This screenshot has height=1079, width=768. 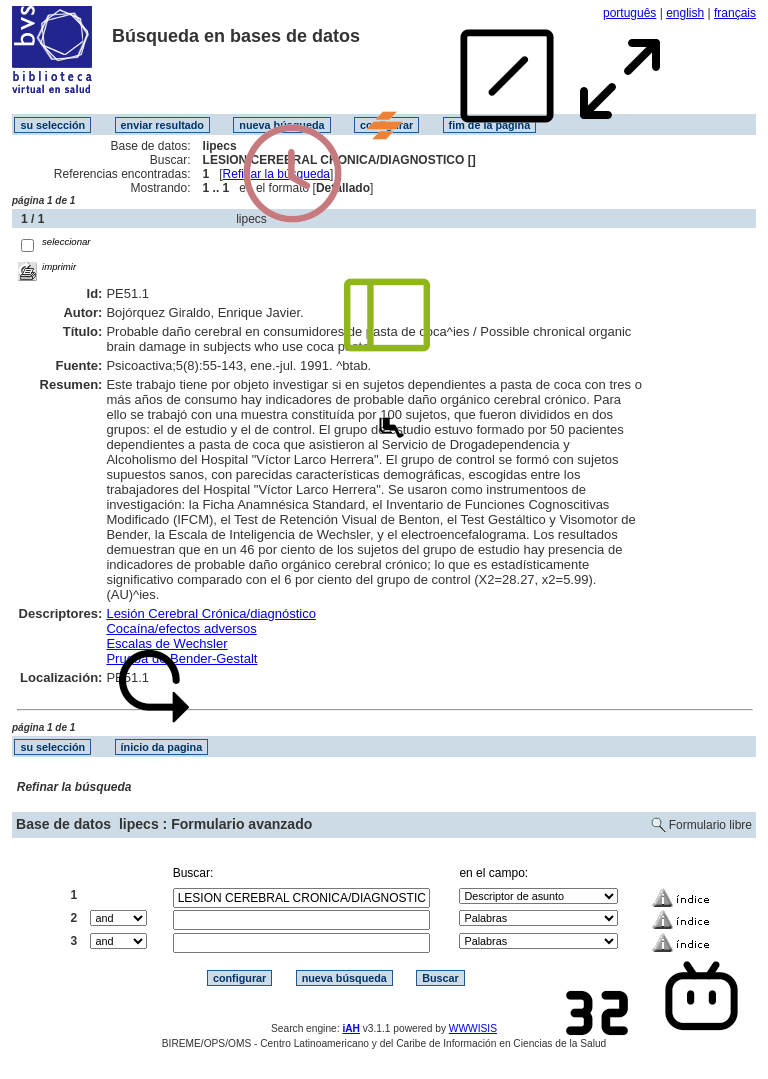 What do you see at coordinates (387, 315) in the screenshot?
I see `toggle the sidebar panel` at bounding box center [387, 315].